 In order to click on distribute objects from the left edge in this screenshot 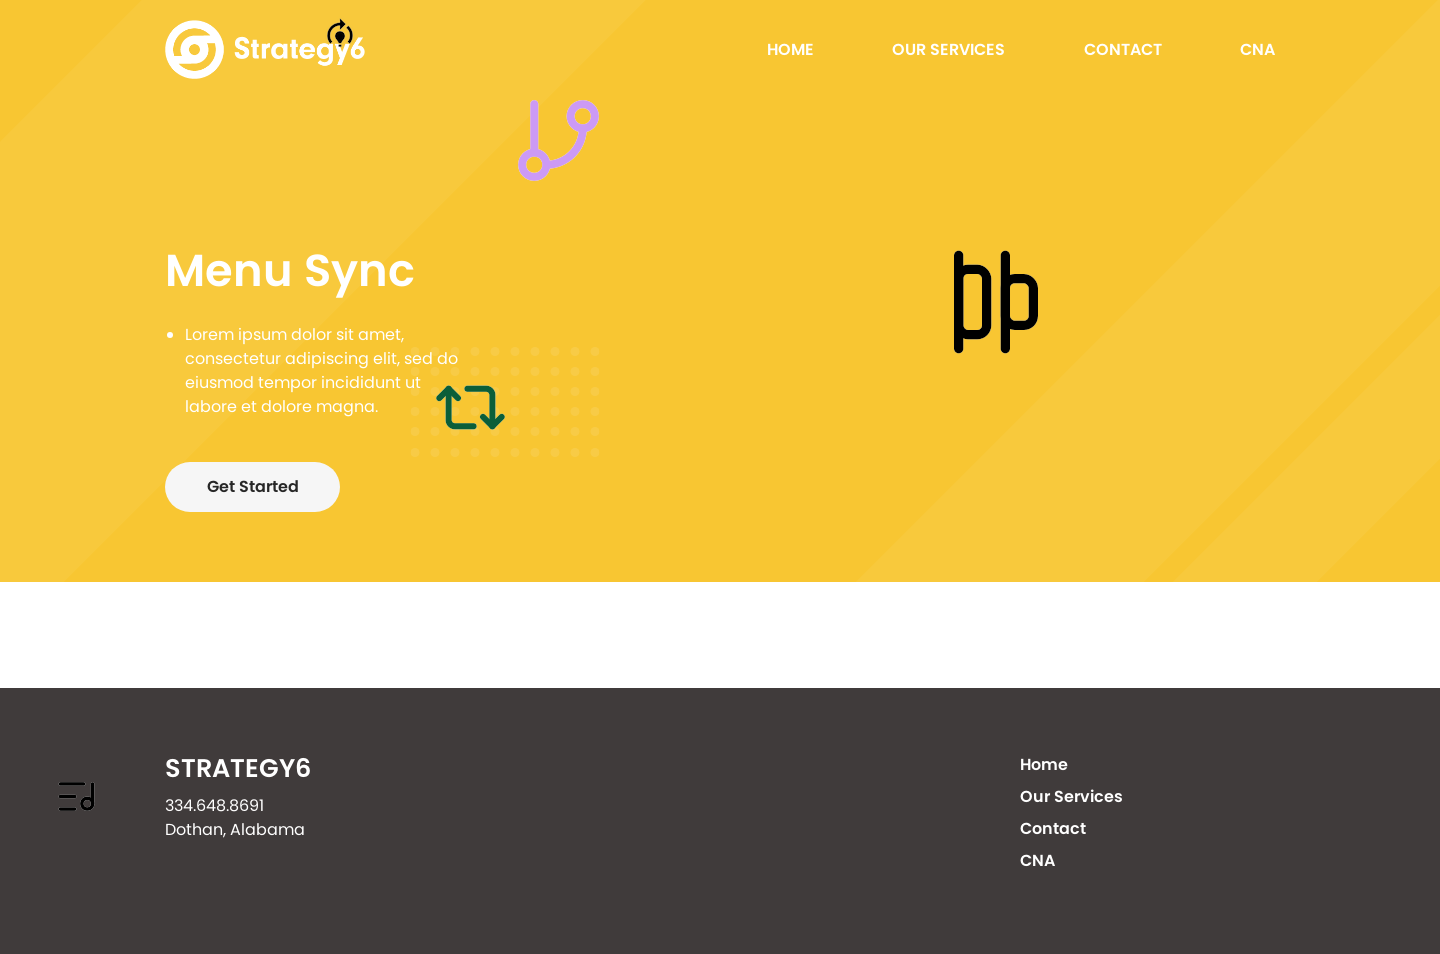, I will do `click(996, 302)`.